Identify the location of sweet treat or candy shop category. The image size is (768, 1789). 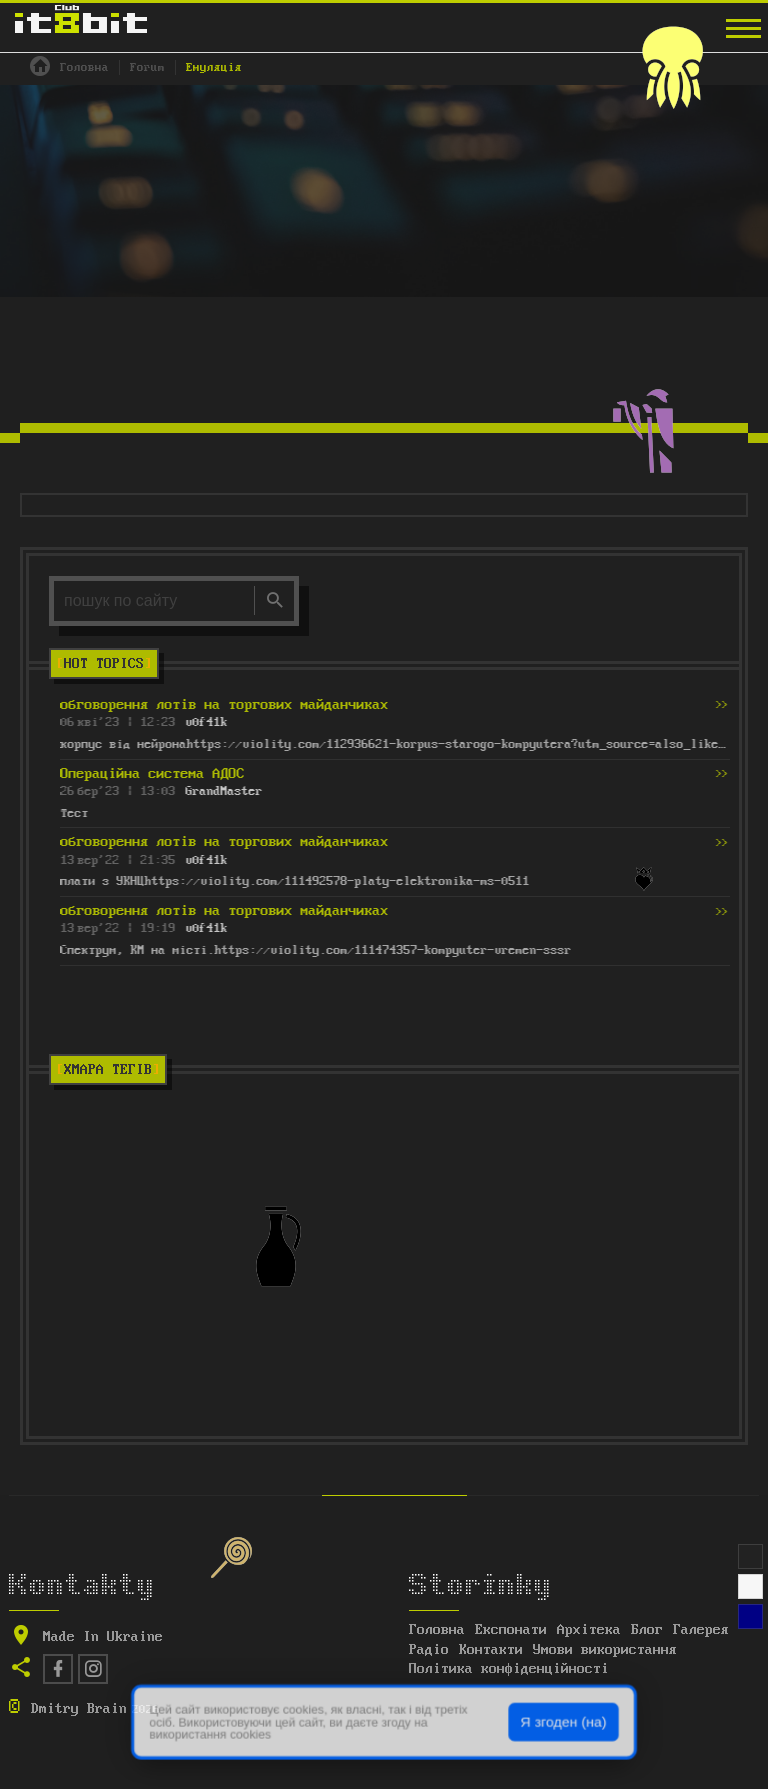
(231, 1557).